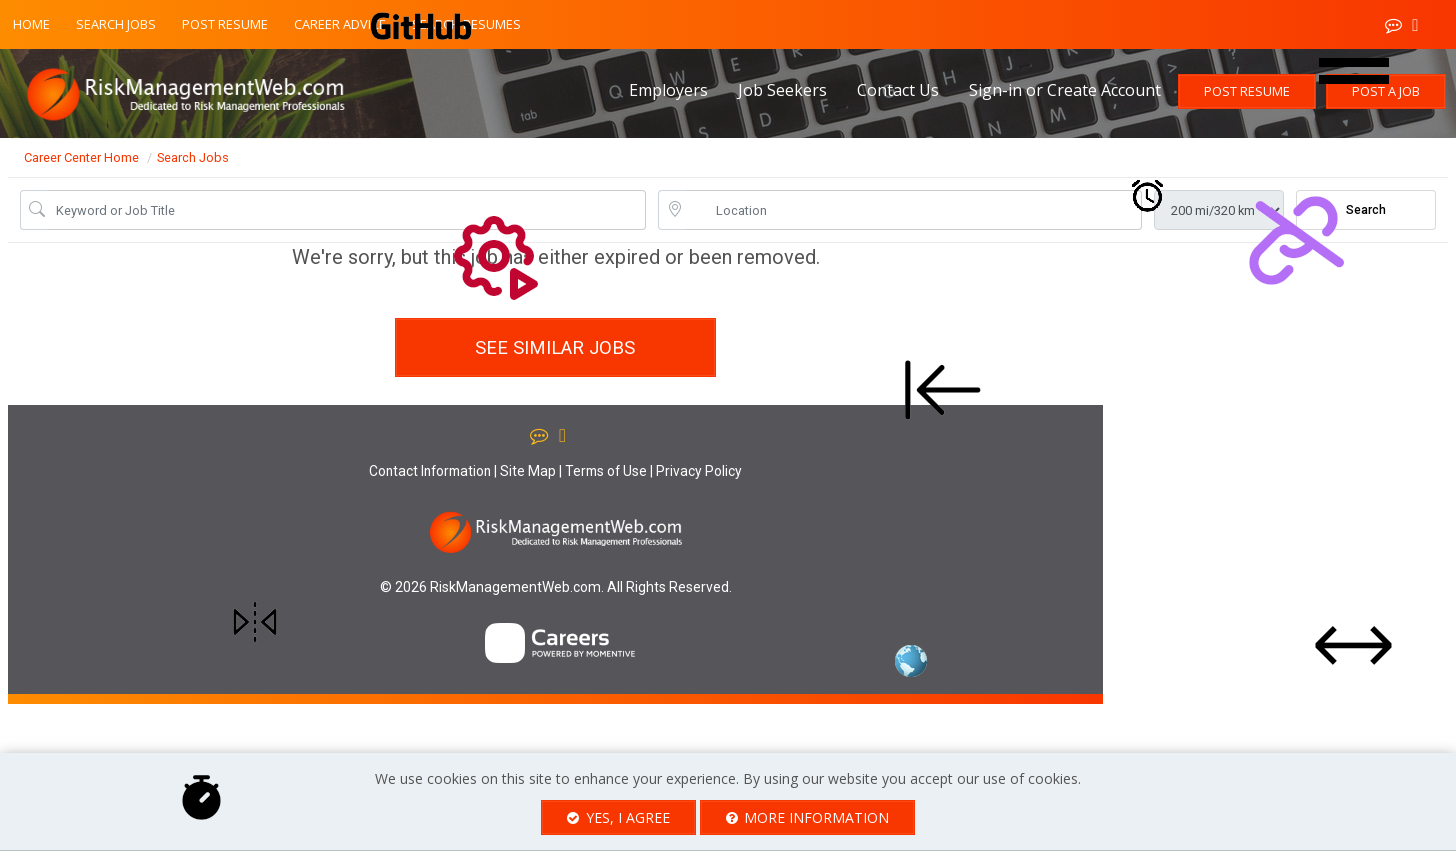  Describe the element at coordinates (1147, 195) in the screenshot. I see `set or view alarms` at that location.